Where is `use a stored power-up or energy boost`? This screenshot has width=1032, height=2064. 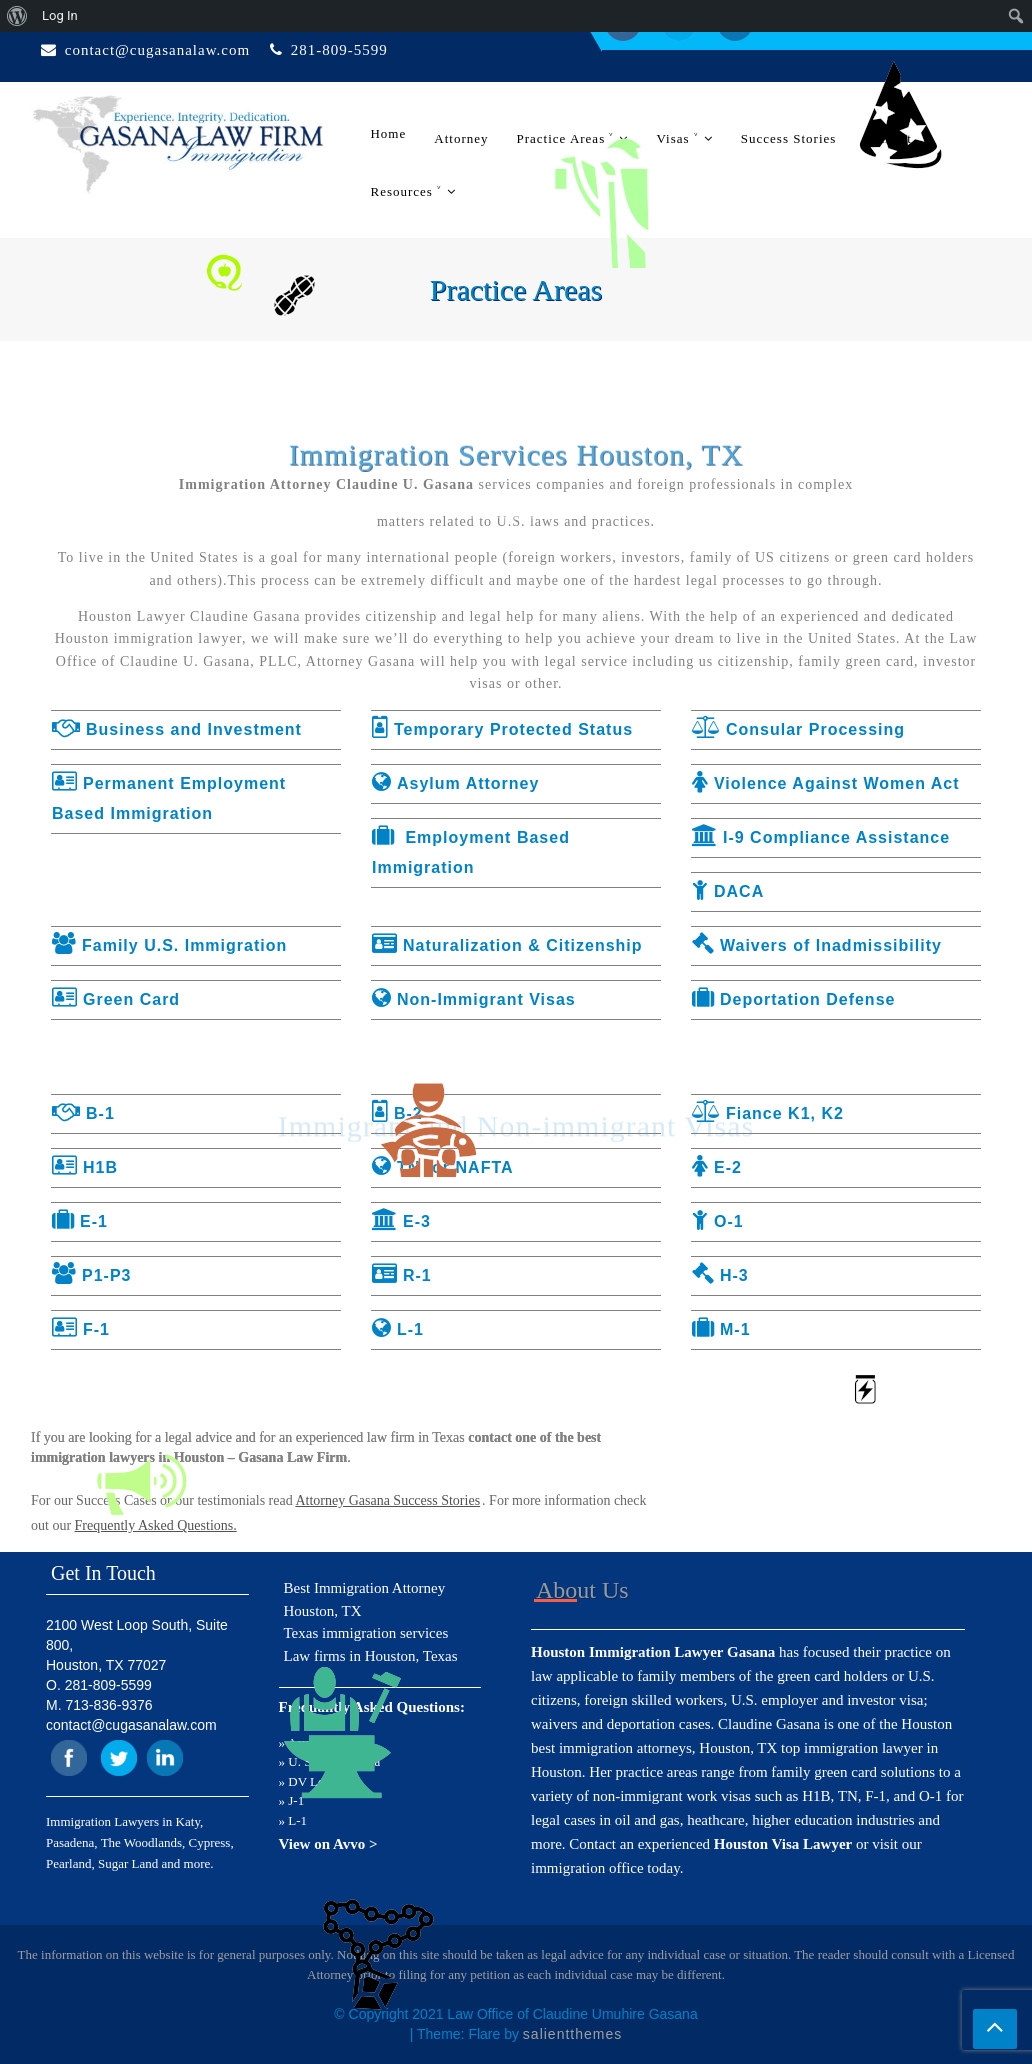
use a stored power-up or energy boost is located at coordinates (865, 1389).